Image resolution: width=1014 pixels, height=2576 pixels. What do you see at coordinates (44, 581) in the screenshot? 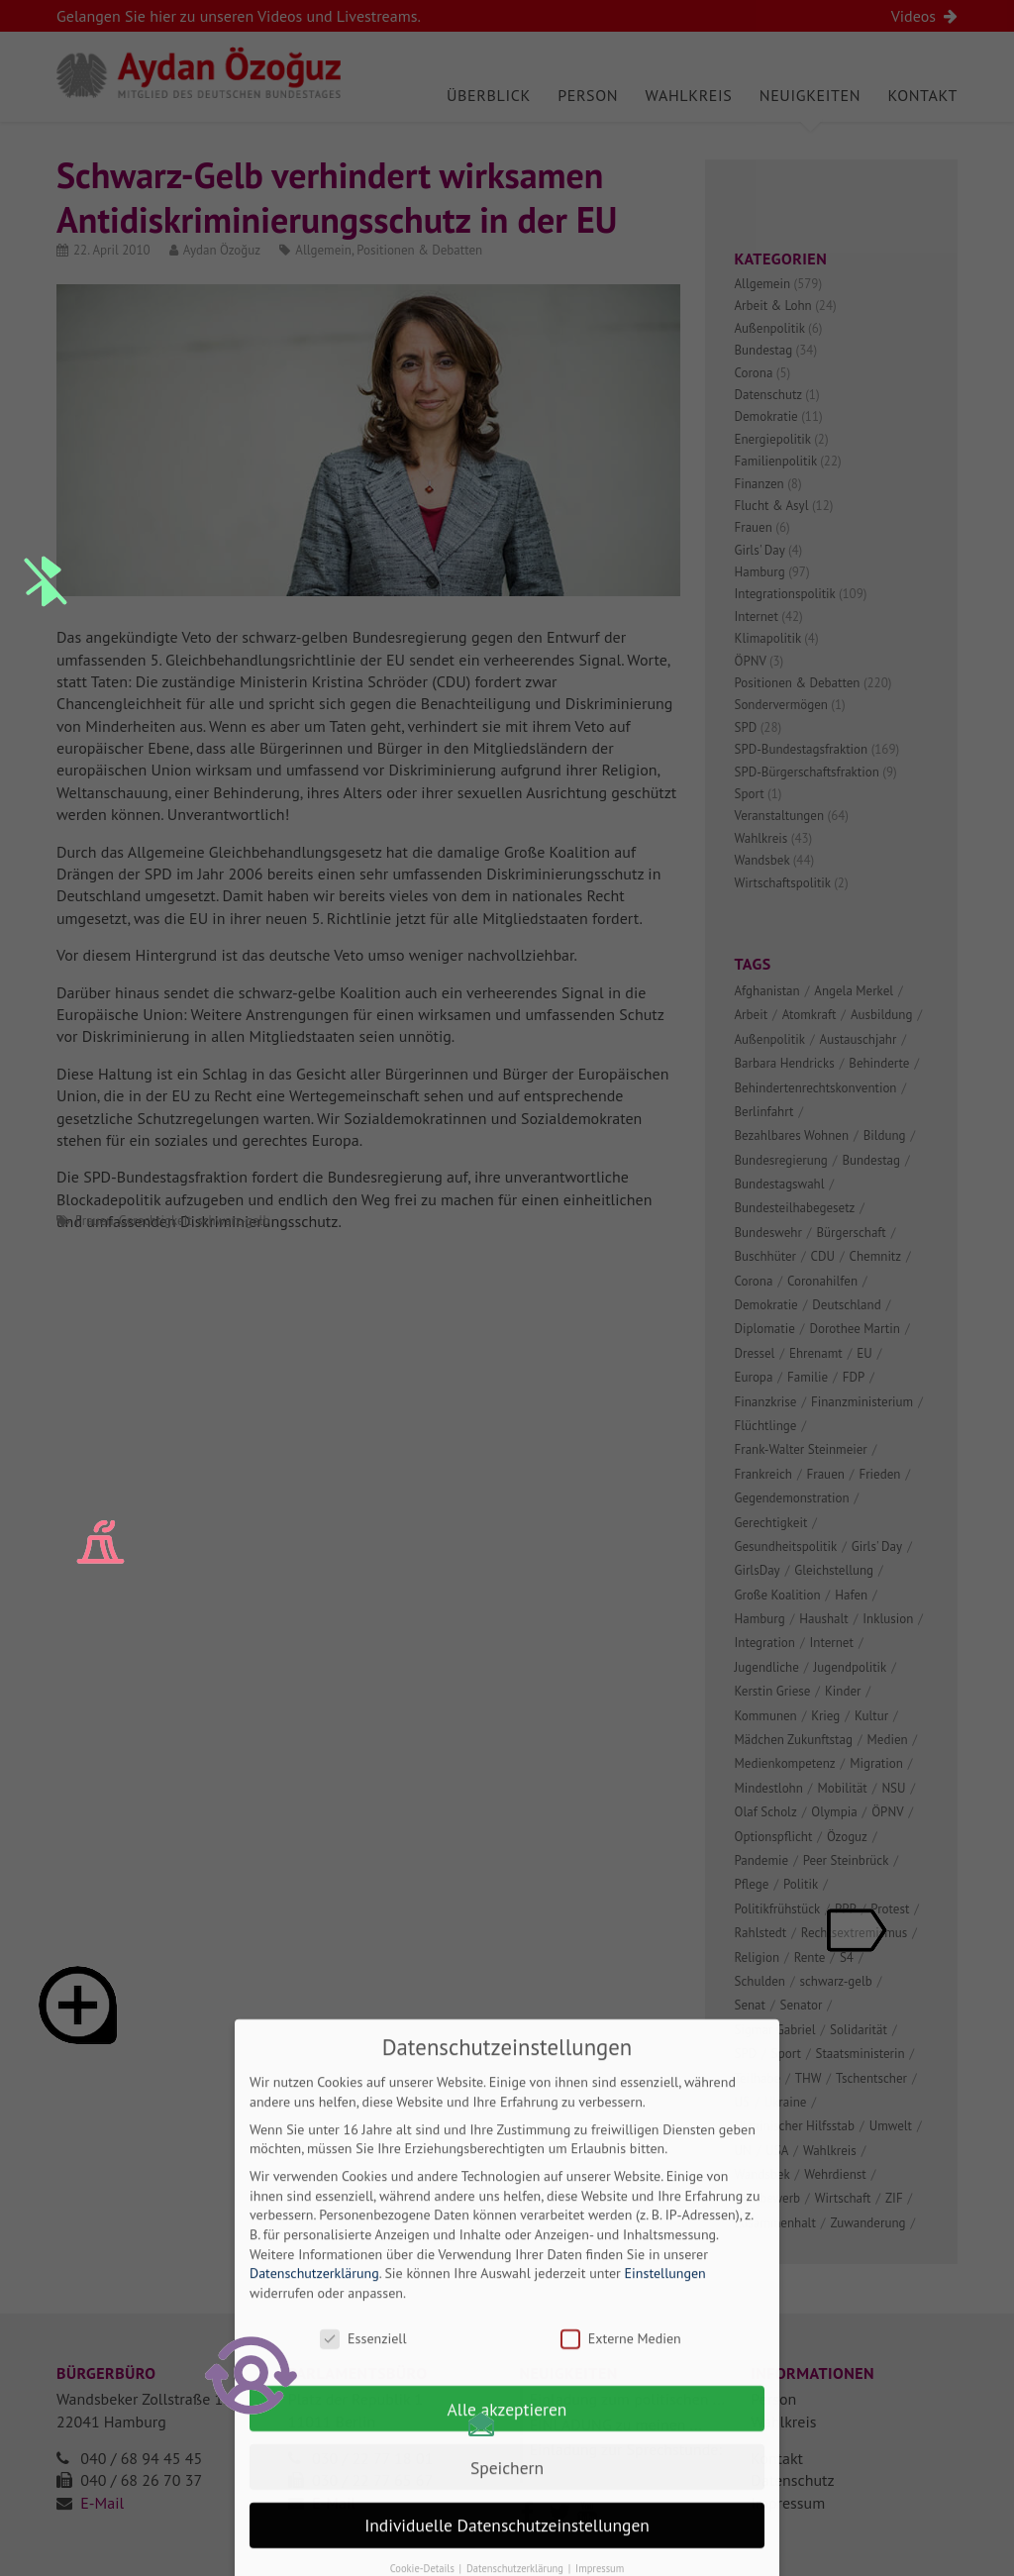
I see `bluetooth is disabled or unavailable` at bounding box center [44, 581].